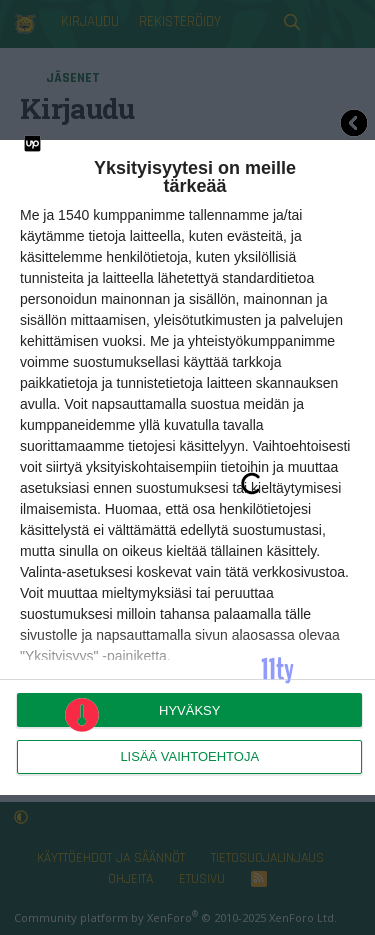  Describe the element at coordinates (354, 123) in the screenshot. I see `go back to the previous screen` at that location.